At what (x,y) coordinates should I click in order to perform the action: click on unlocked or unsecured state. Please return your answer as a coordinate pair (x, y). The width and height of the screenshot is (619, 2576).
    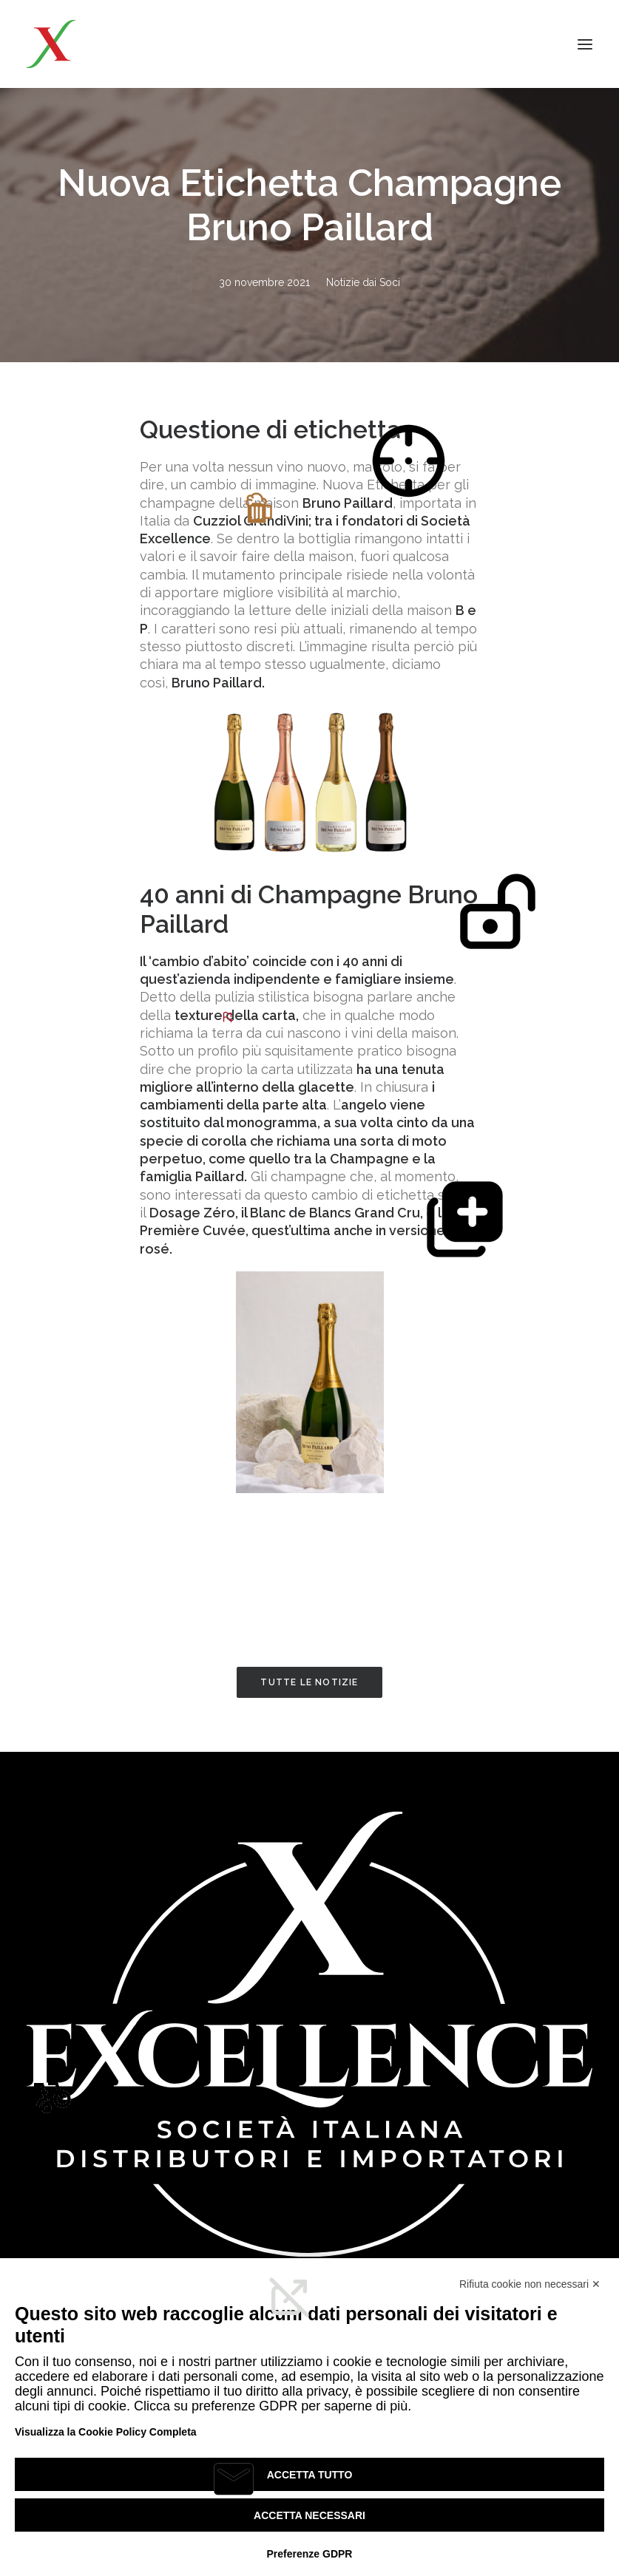
    Looking at the image, I should click on (498, 911).